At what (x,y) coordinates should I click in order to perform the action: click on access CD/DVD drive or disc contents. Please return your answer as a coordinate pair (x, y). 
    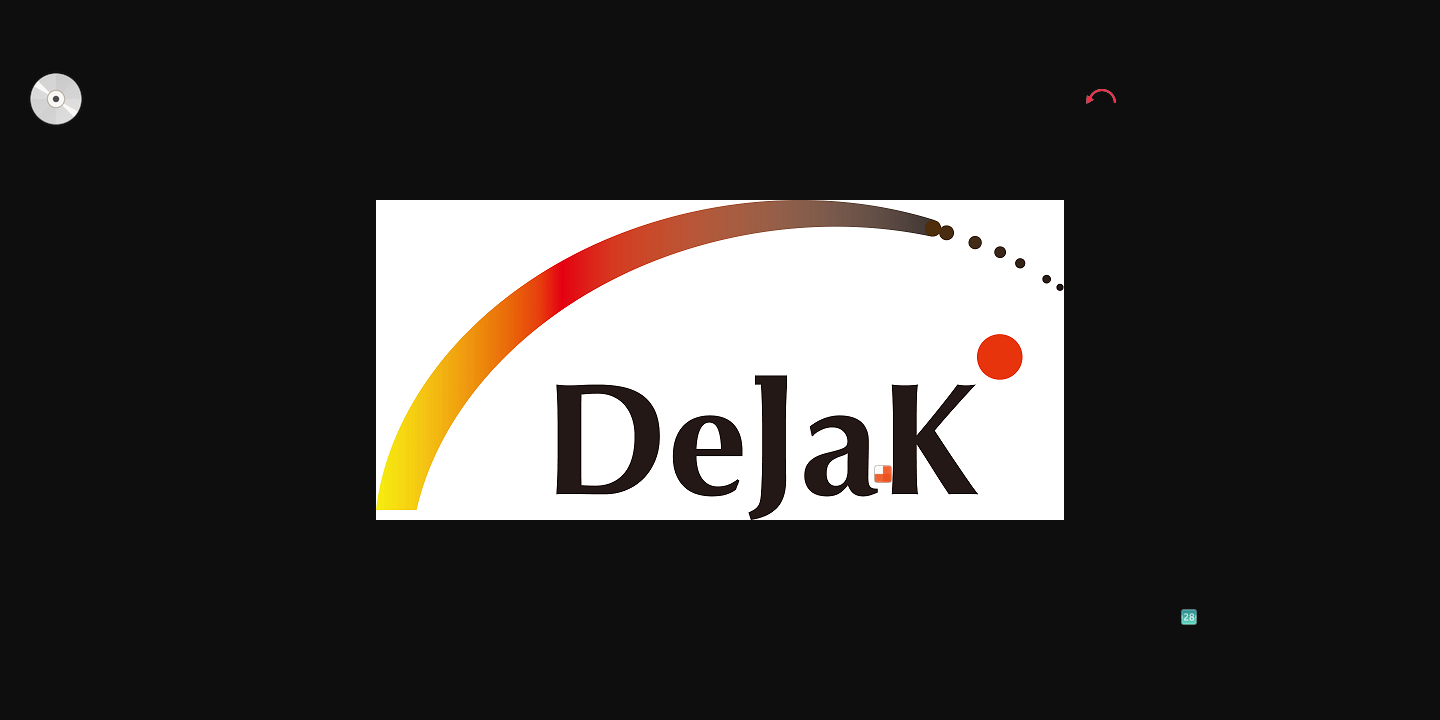
    Looking at the image, I should click on (56, 99).